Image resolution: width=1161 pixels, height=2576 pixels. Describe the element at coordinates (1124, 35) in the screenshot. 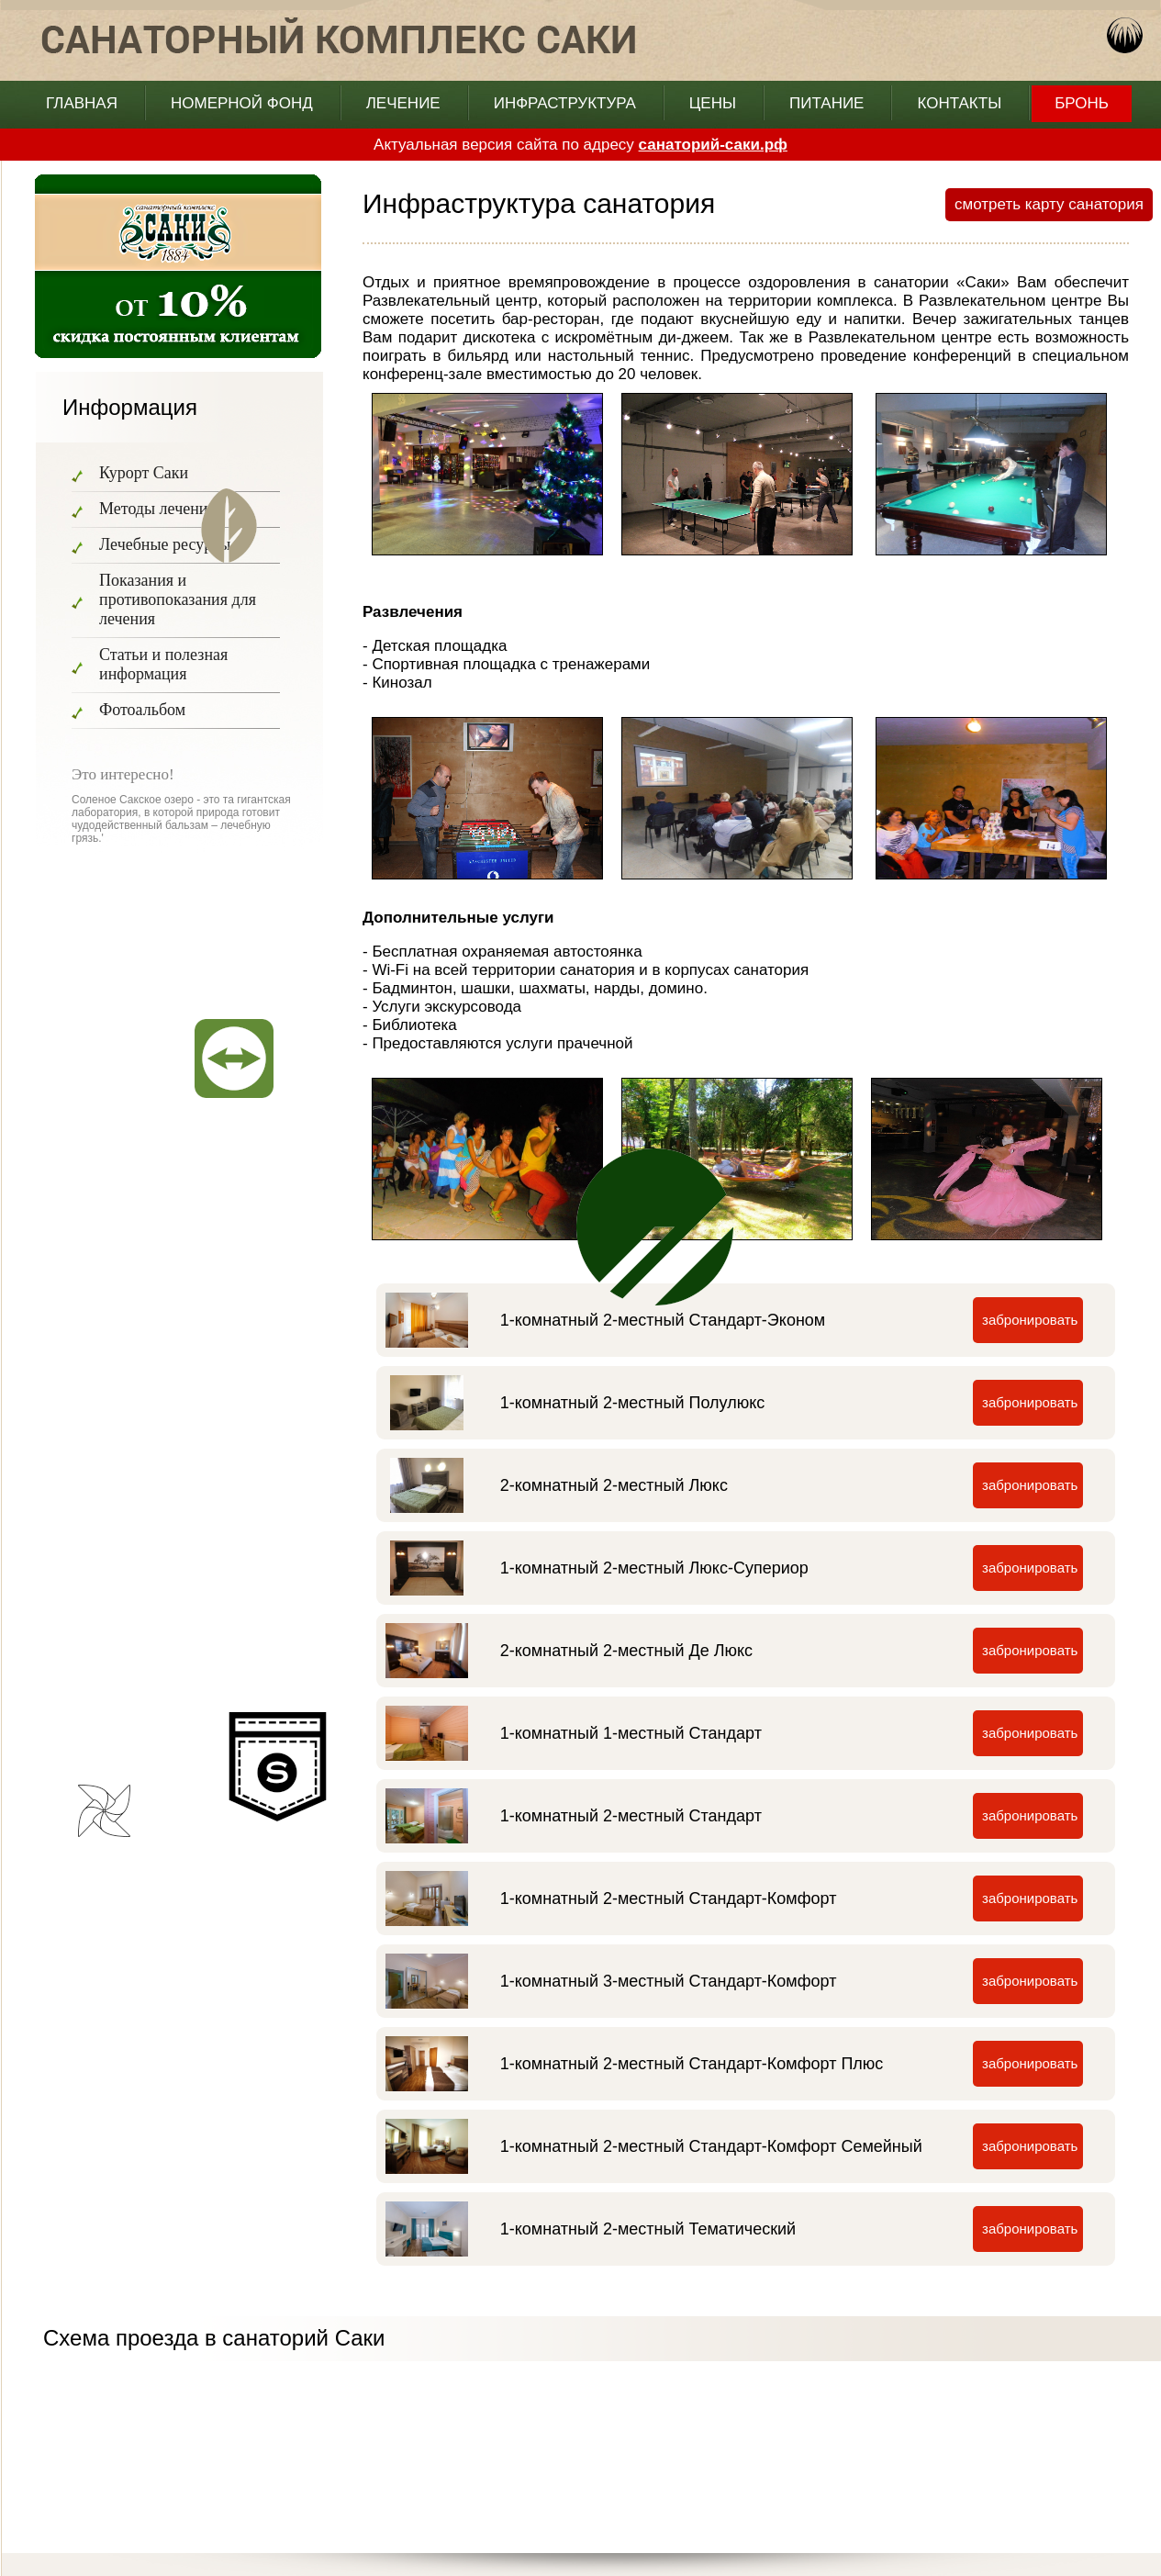

I see `open BitComet torrent client` at that location.